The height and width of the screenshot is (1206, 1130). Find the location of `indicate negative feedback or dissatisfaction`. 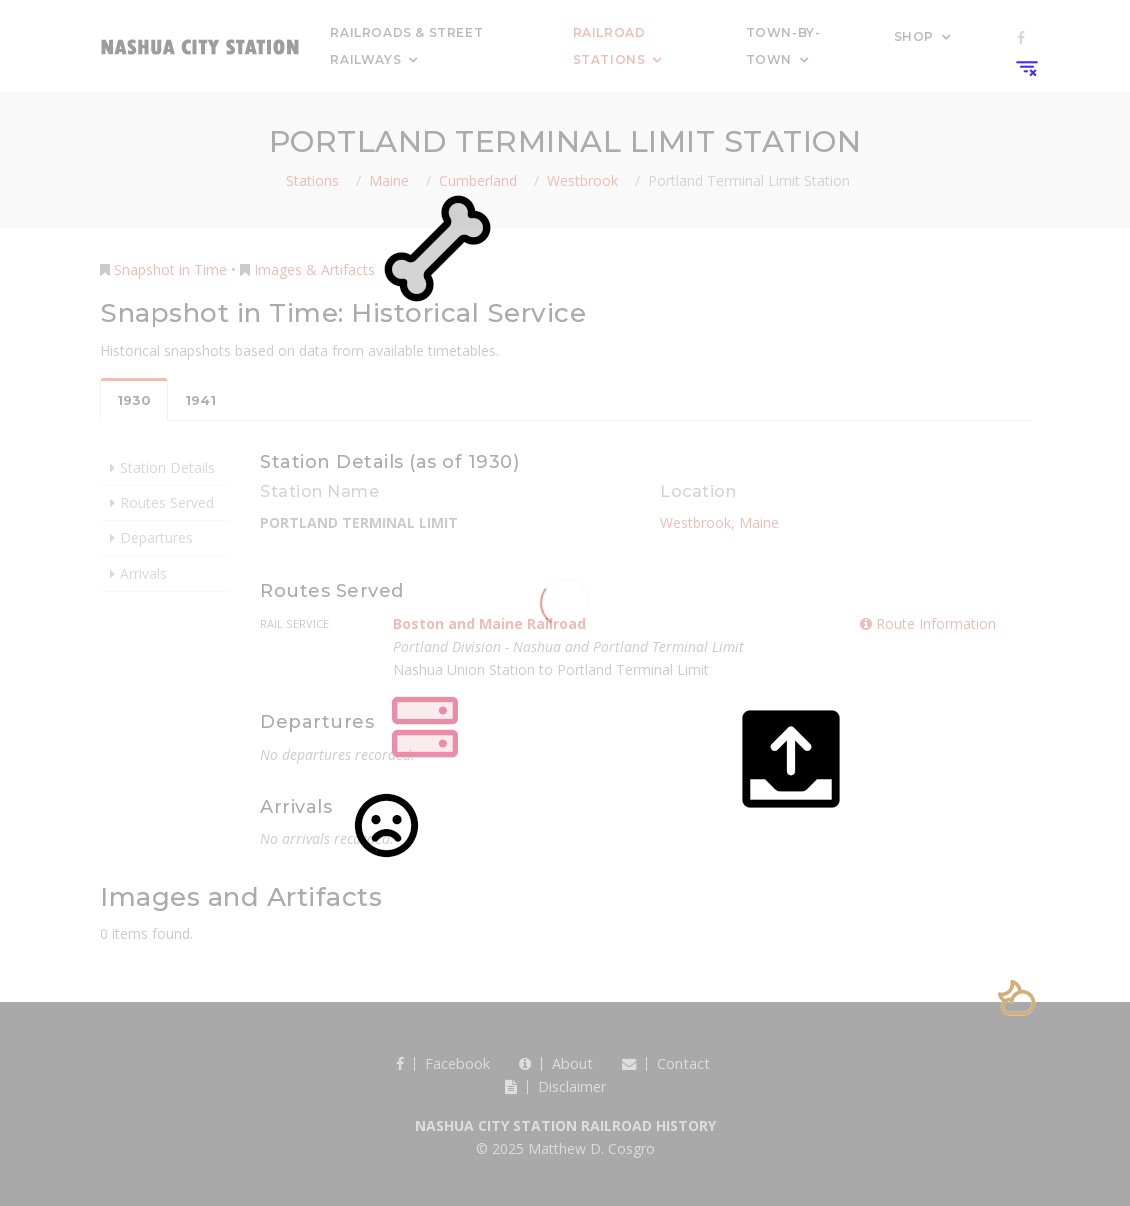

indicate negative feedback or dissatisfaction is located at coordinates (386, 825).